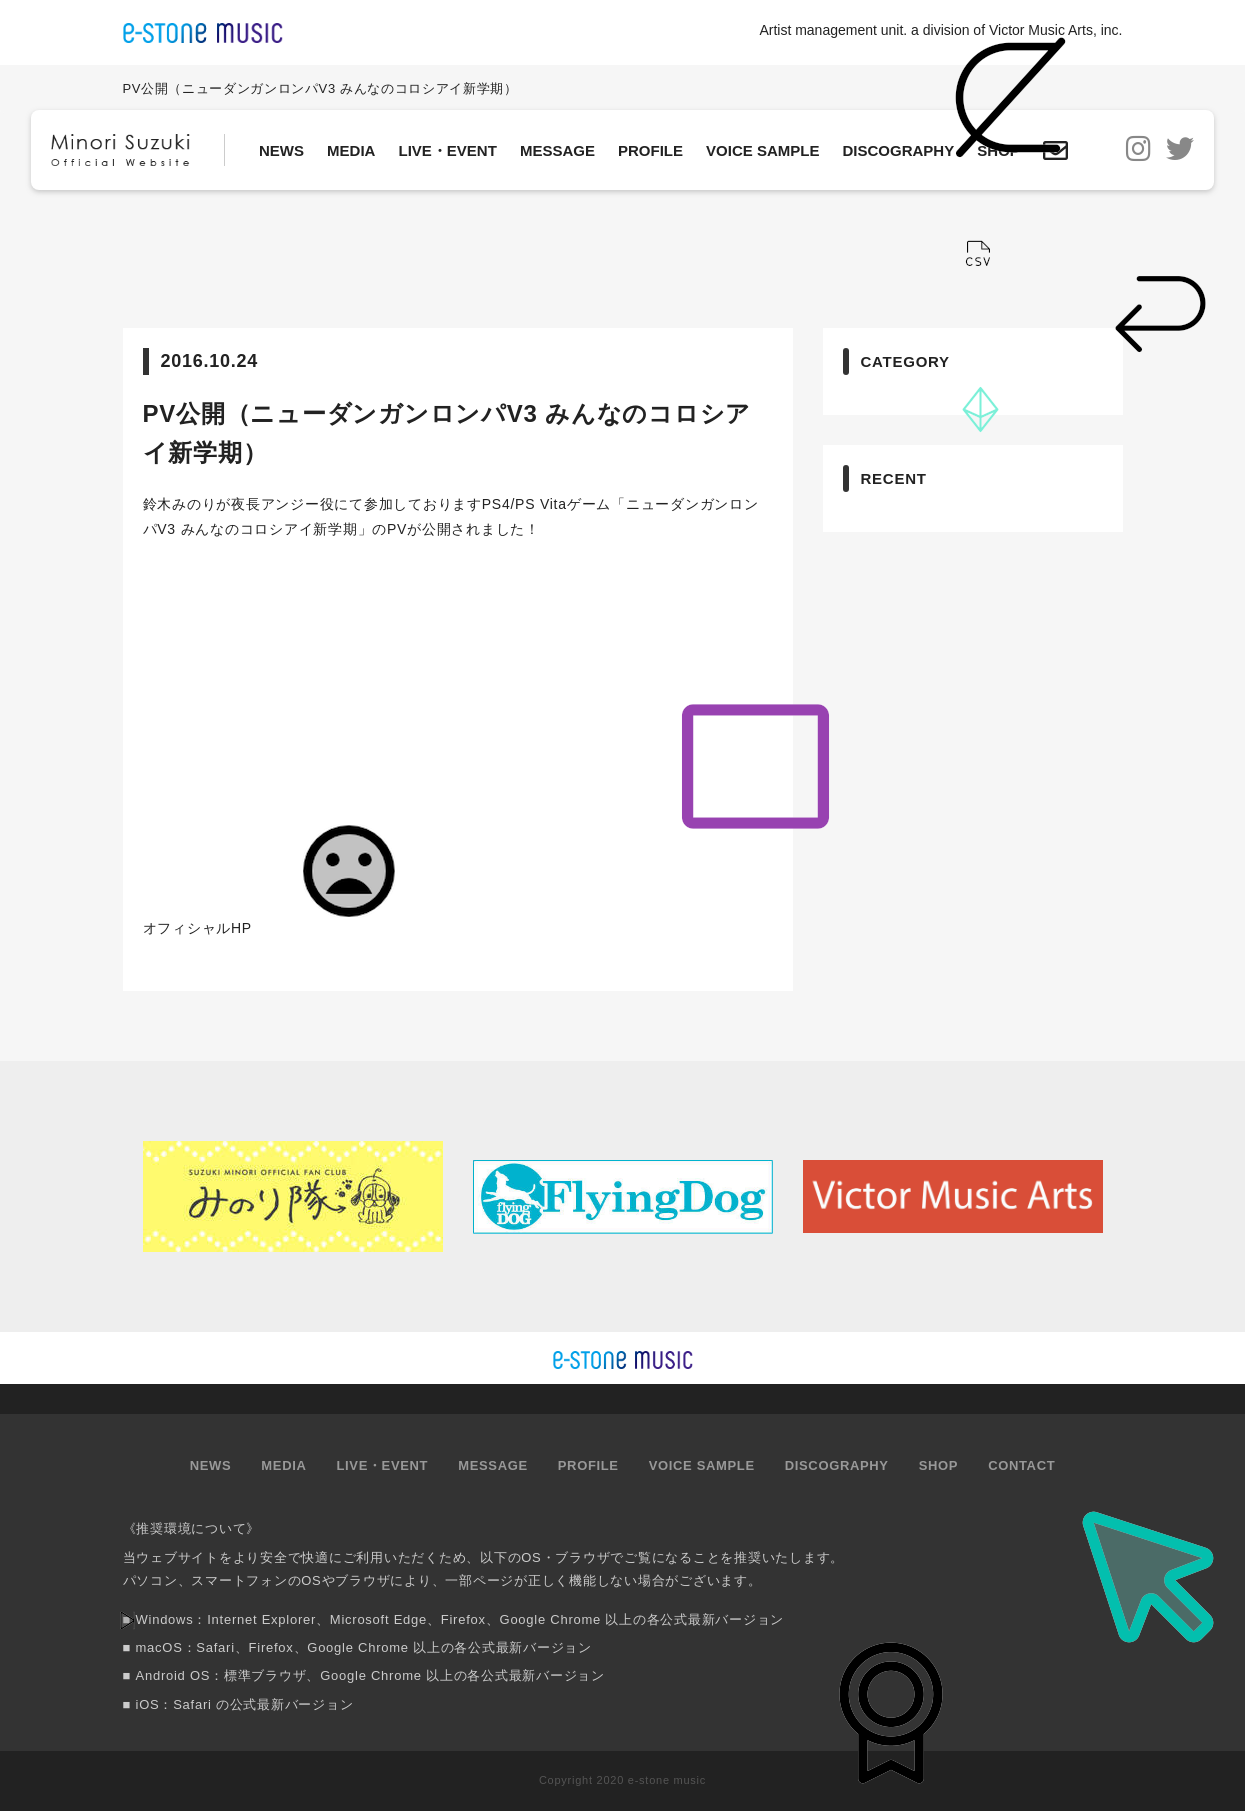 This screenshot has height=1811, width=1245. Describe the element at coordinates (1148, 1577) in the screenshot. I see `mouse cursor pointer` at that location.